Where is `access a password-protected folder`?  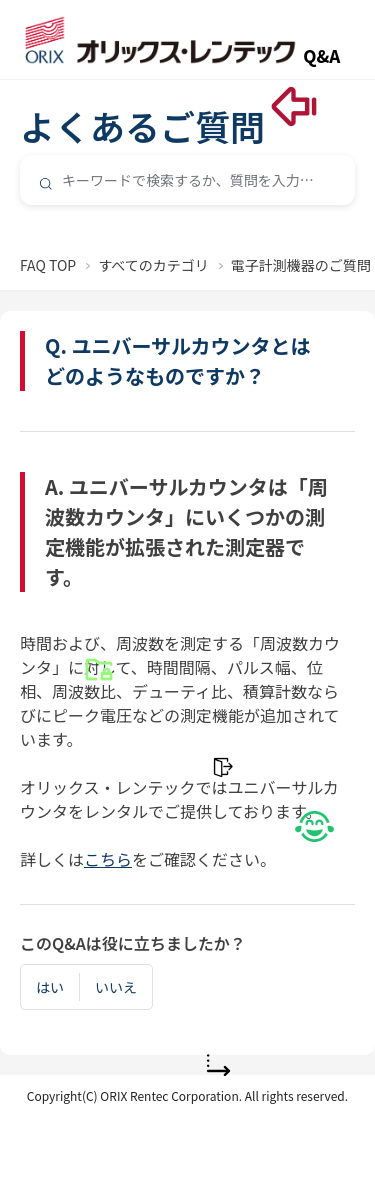
access a password-protected folder is located at coordinates (99, 669).